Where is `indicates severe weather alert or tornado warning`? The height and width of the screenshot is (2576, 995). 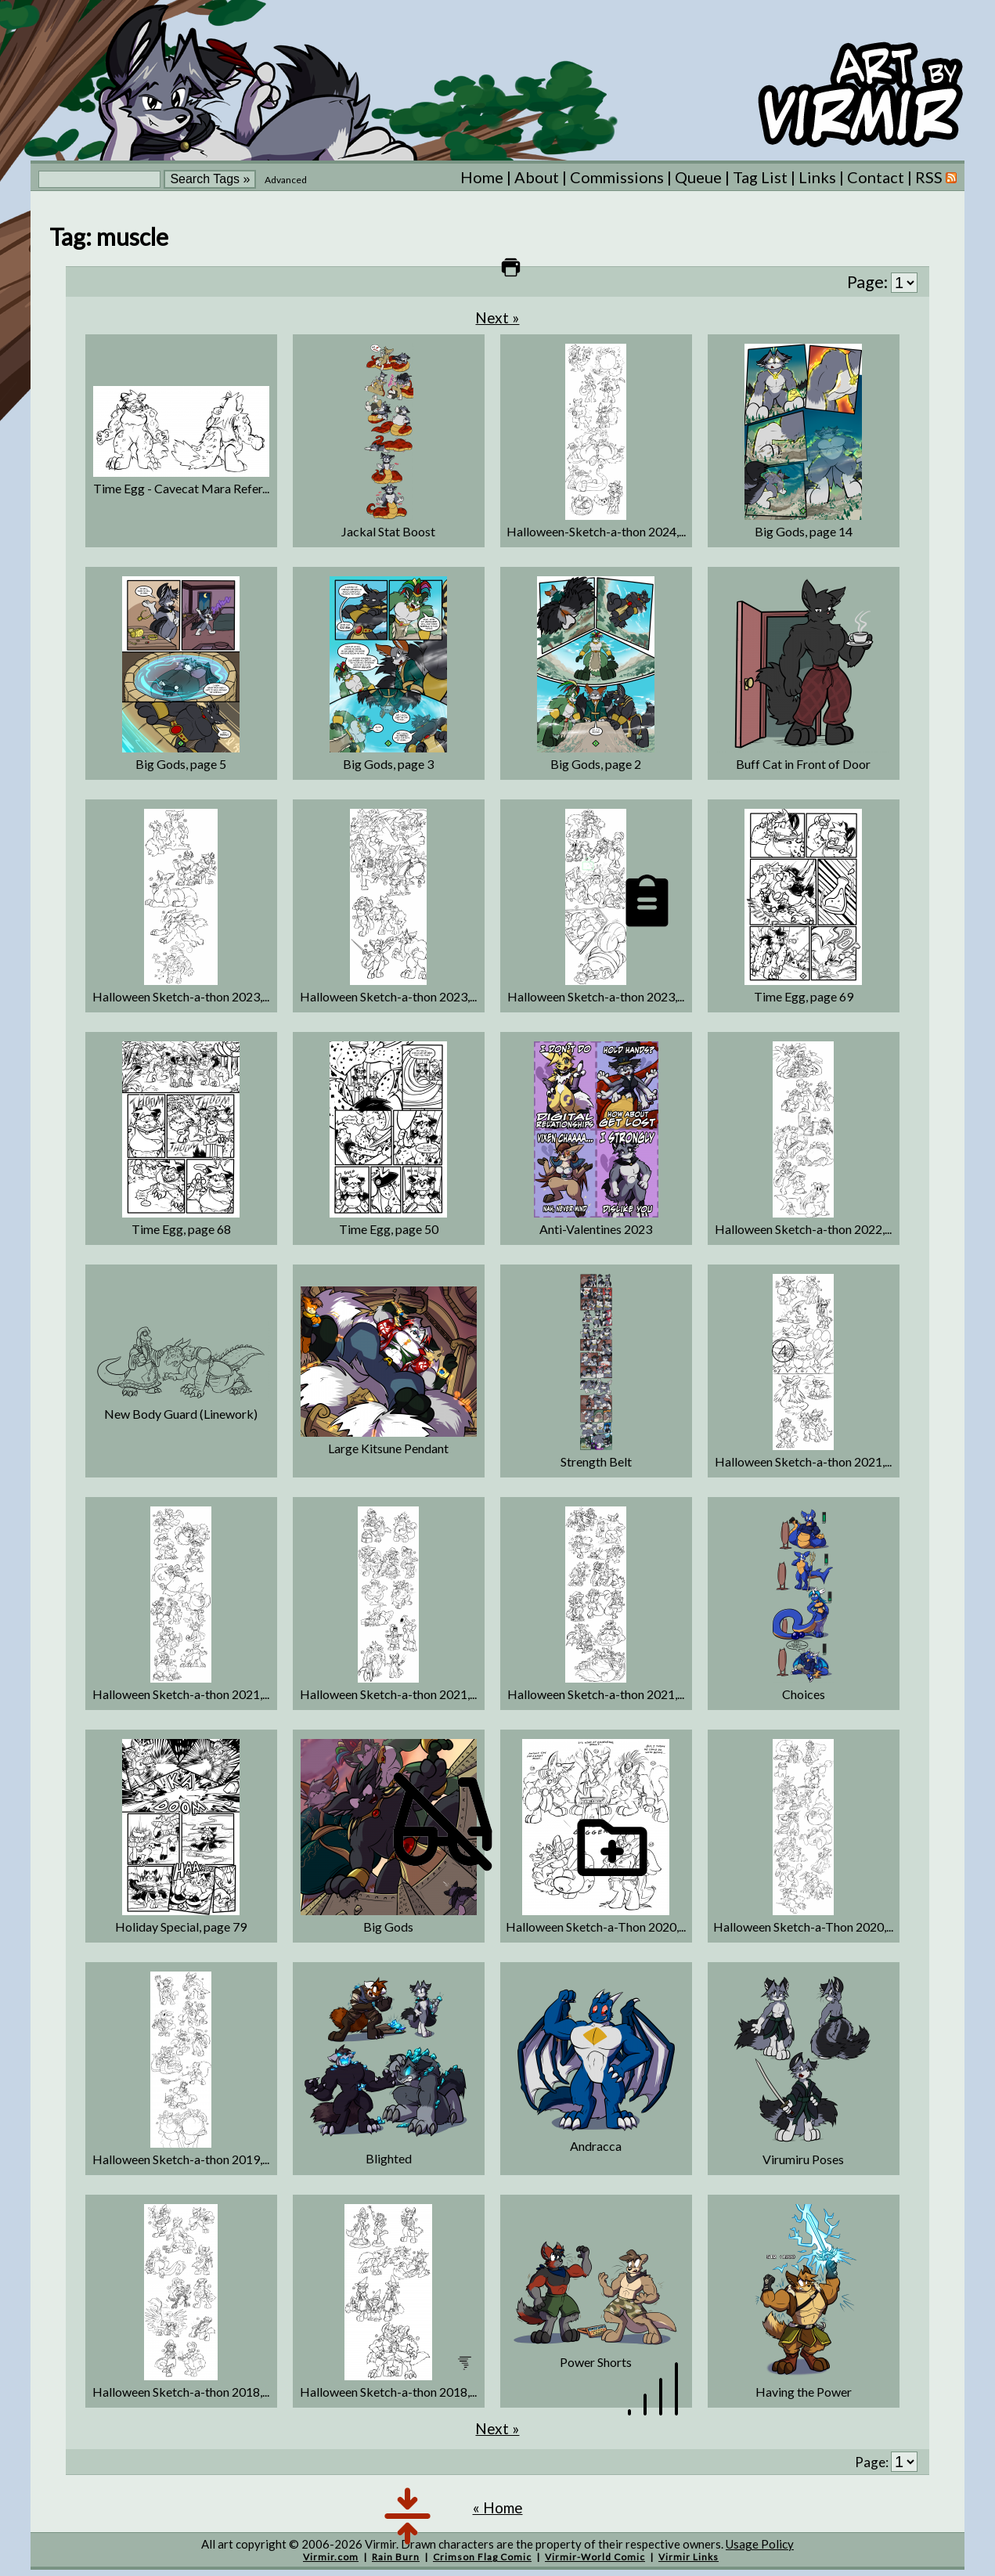 indicates severe weather alert or tornado warning is located at coordinates (464, 2362).